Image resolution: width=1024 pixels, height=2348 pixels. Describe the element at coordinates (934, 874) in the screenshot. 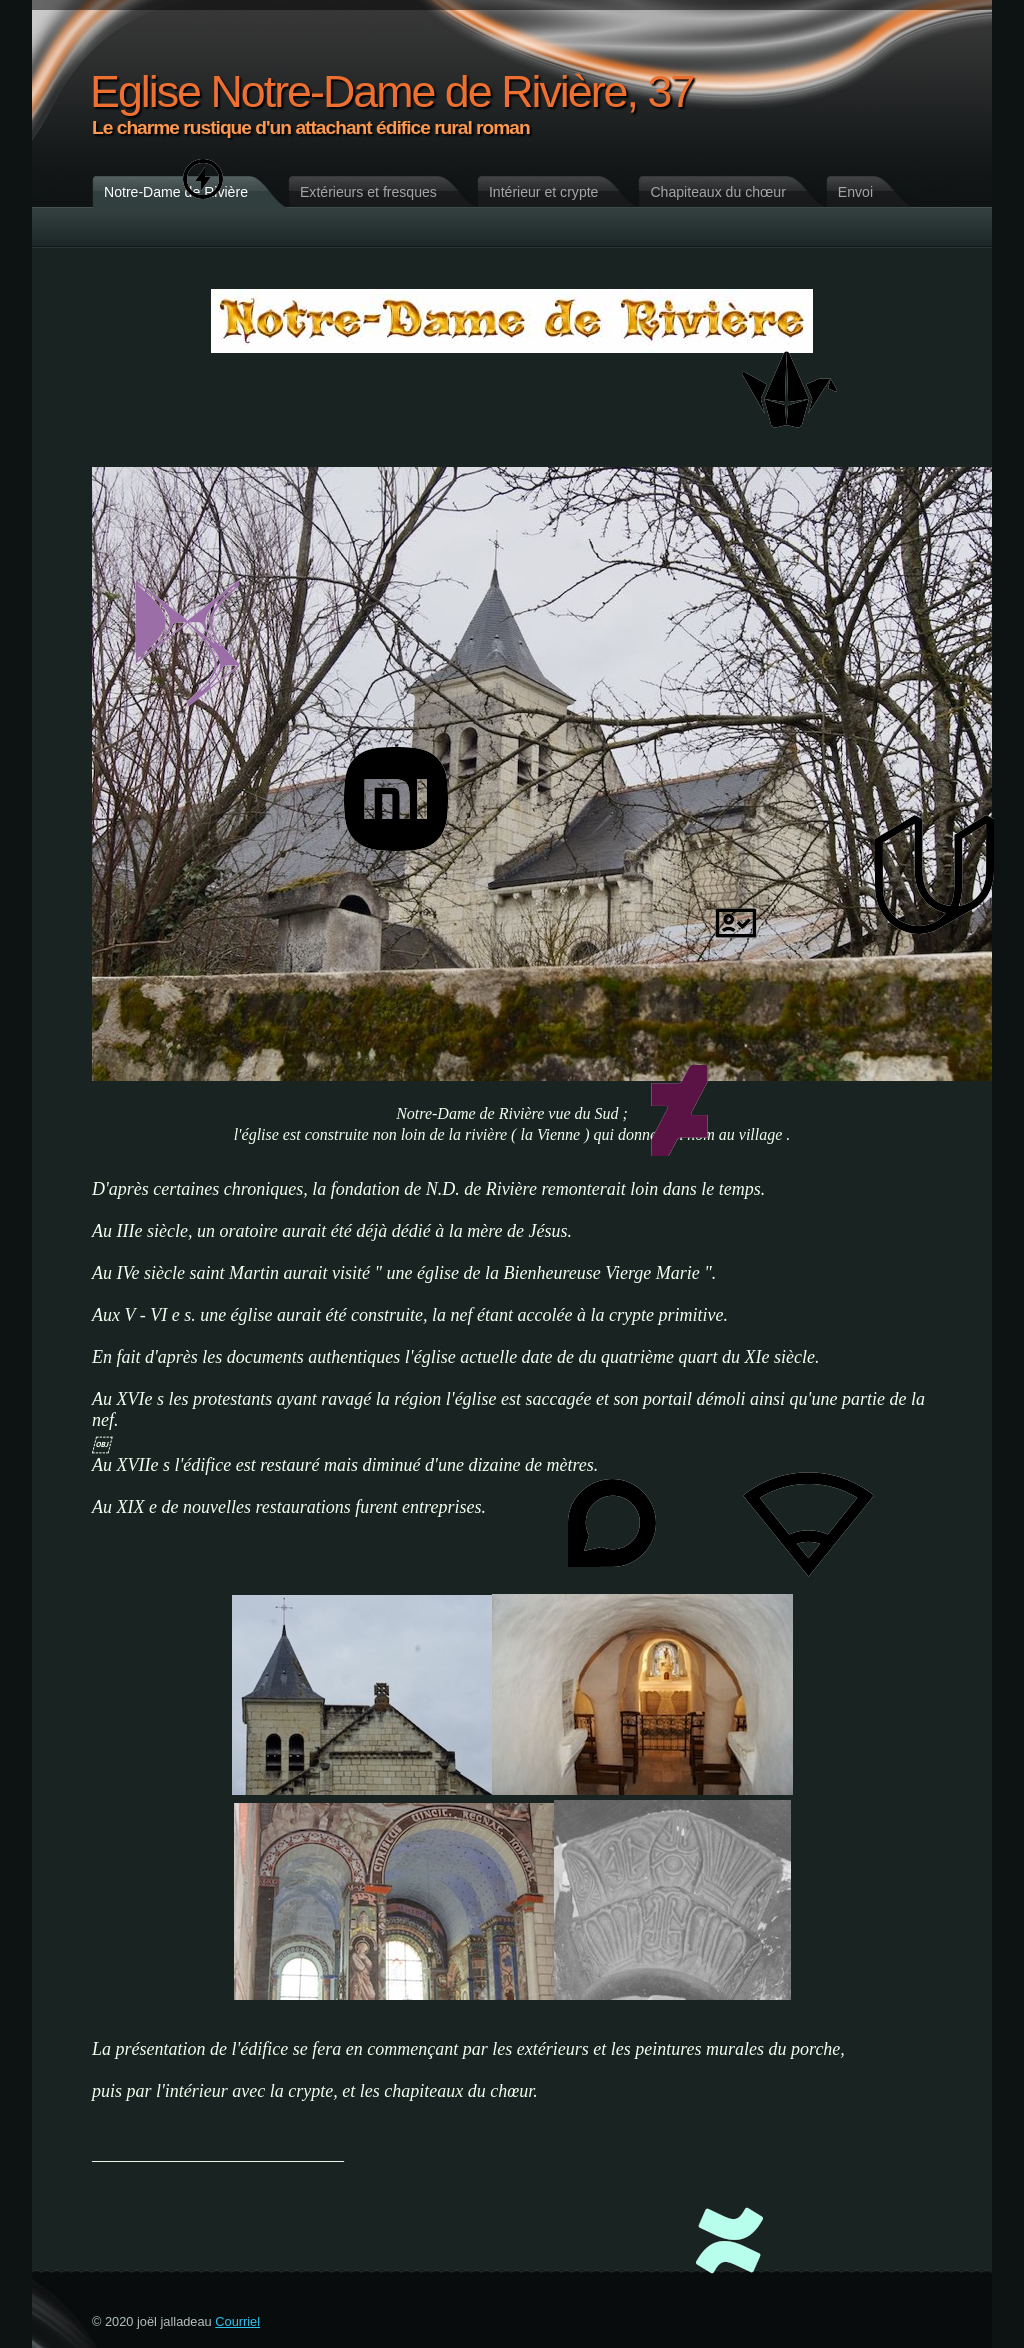

I see `open the Udacity learning platform` at that location.